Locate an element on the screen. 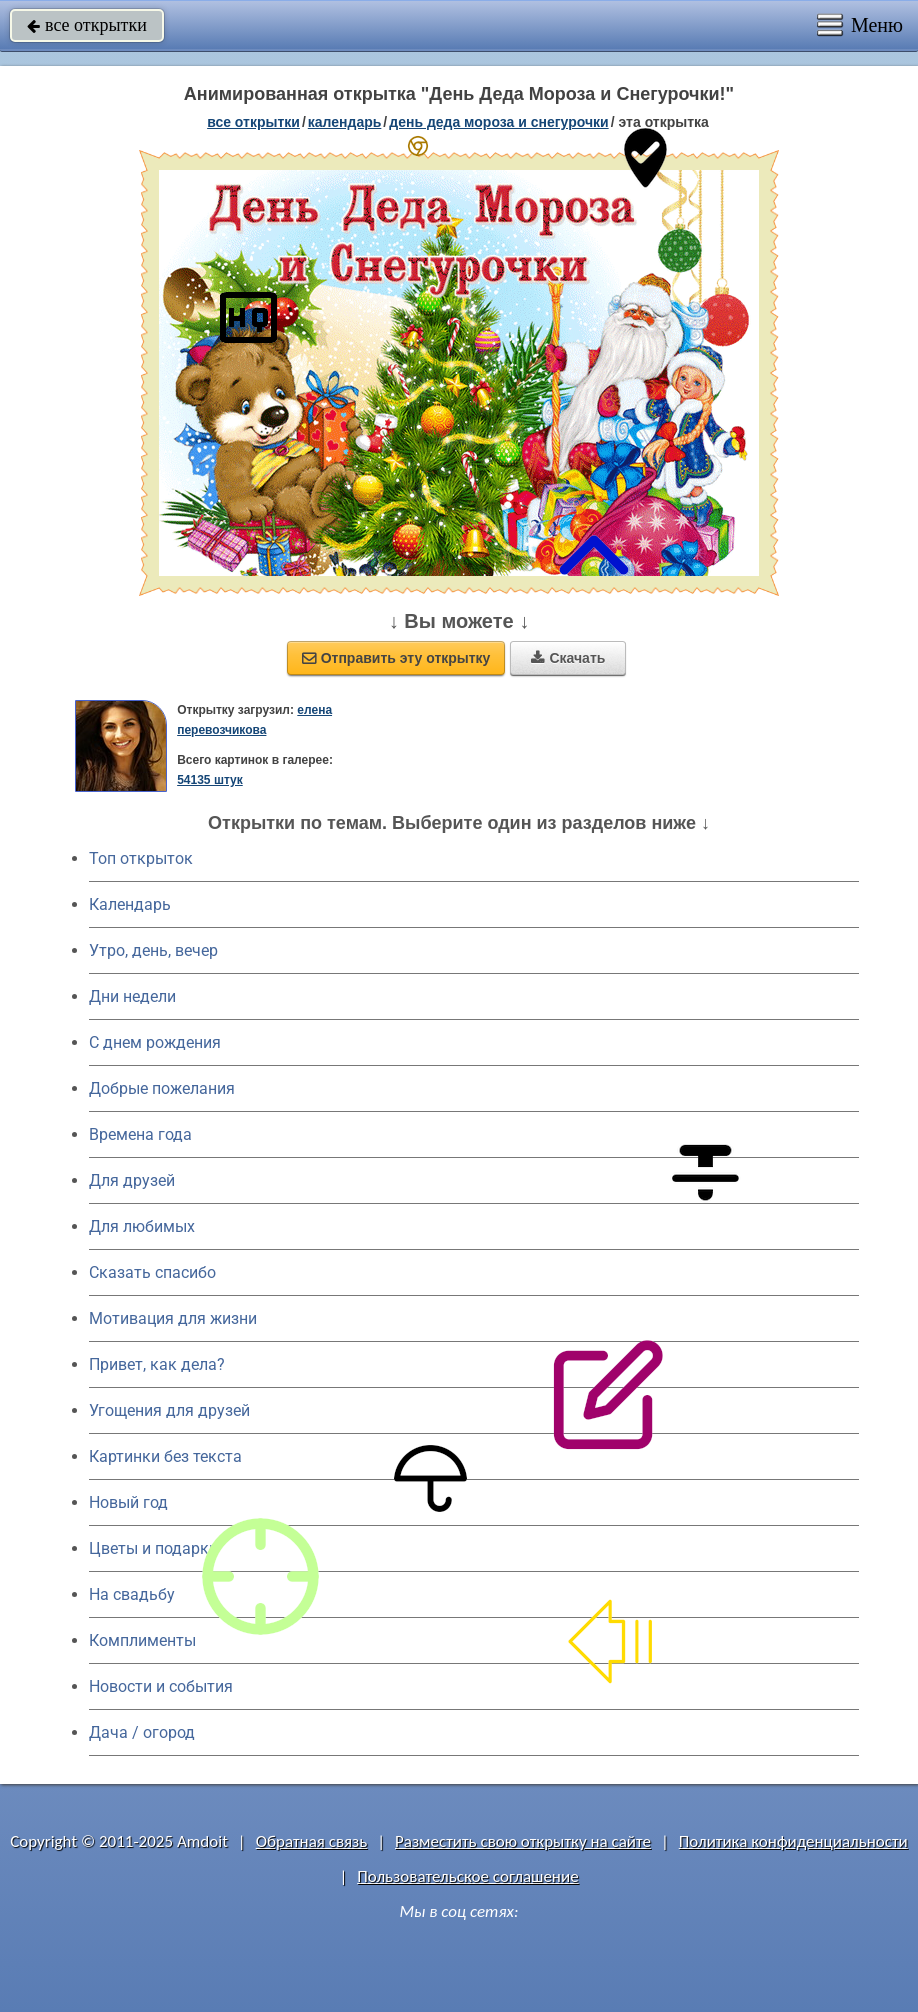 The height and width of the screenshot is (2012, 918). collapse an expanded section is located at coordinates (594, 555).